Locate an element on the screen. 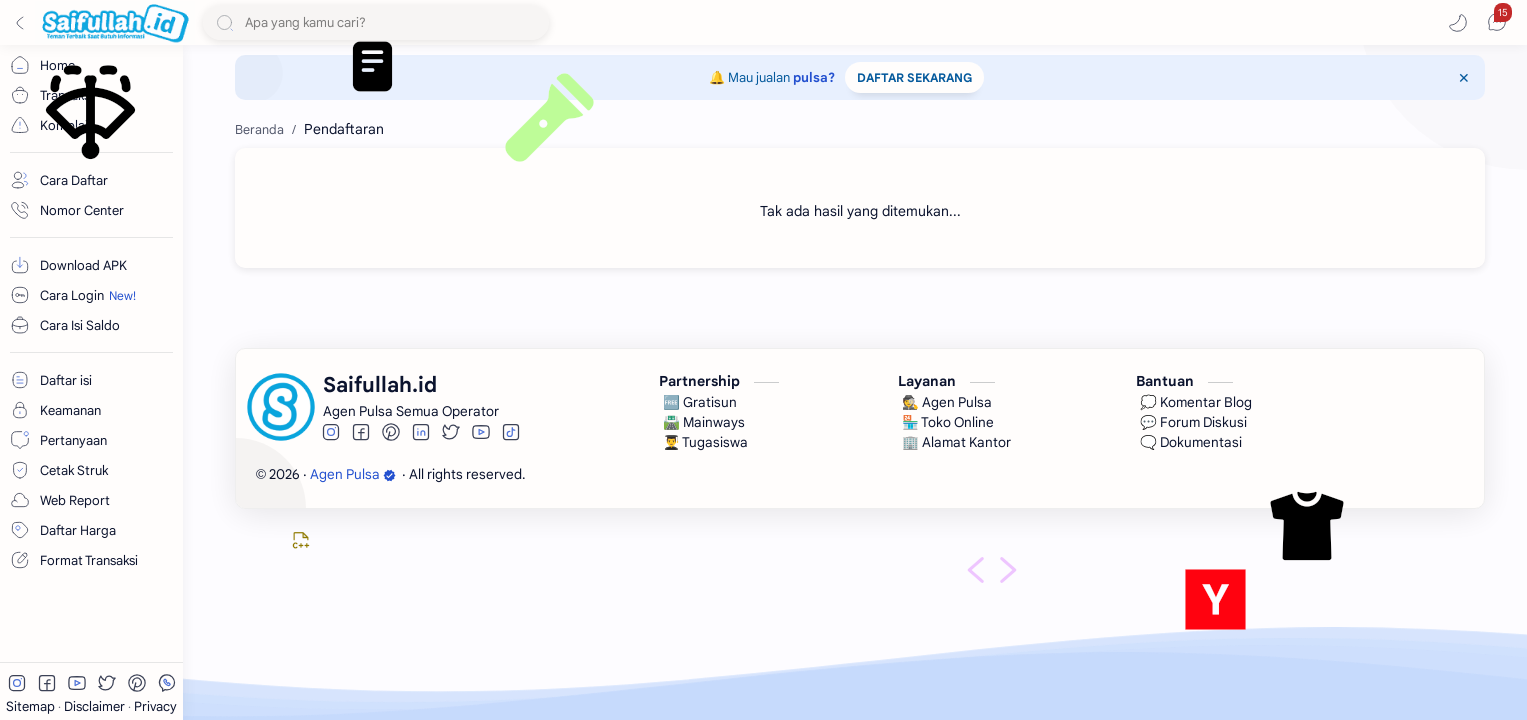  a C++ source code file is located at coordinates (301, 541).